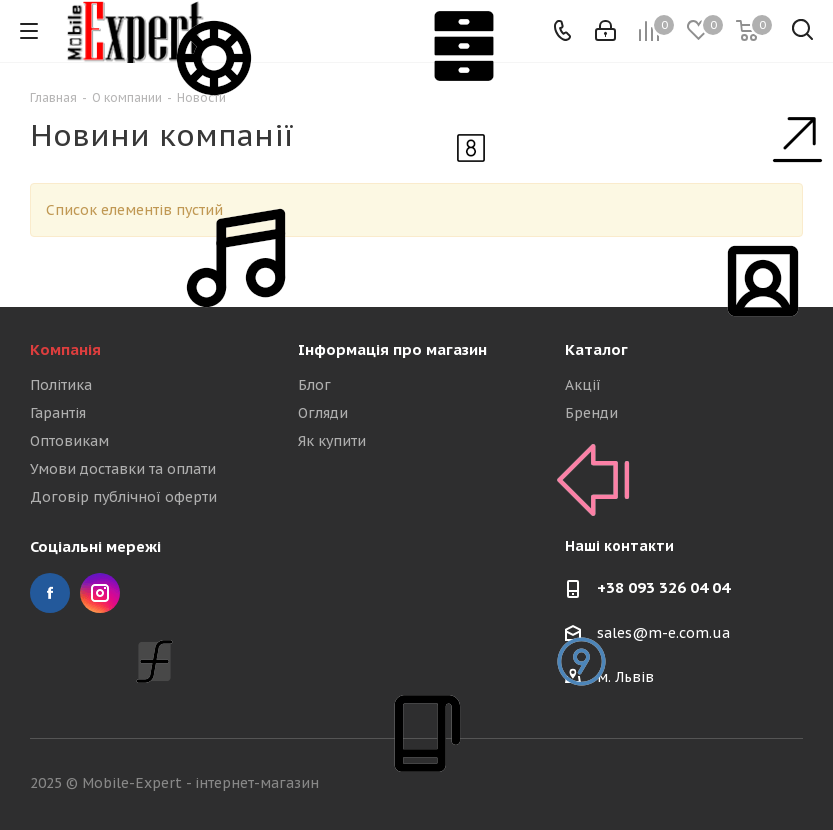  What do you see at coordinates (464, 46) in the screenshot?
I see `browse furniture or home decor items` at bounding box center [464, 46].